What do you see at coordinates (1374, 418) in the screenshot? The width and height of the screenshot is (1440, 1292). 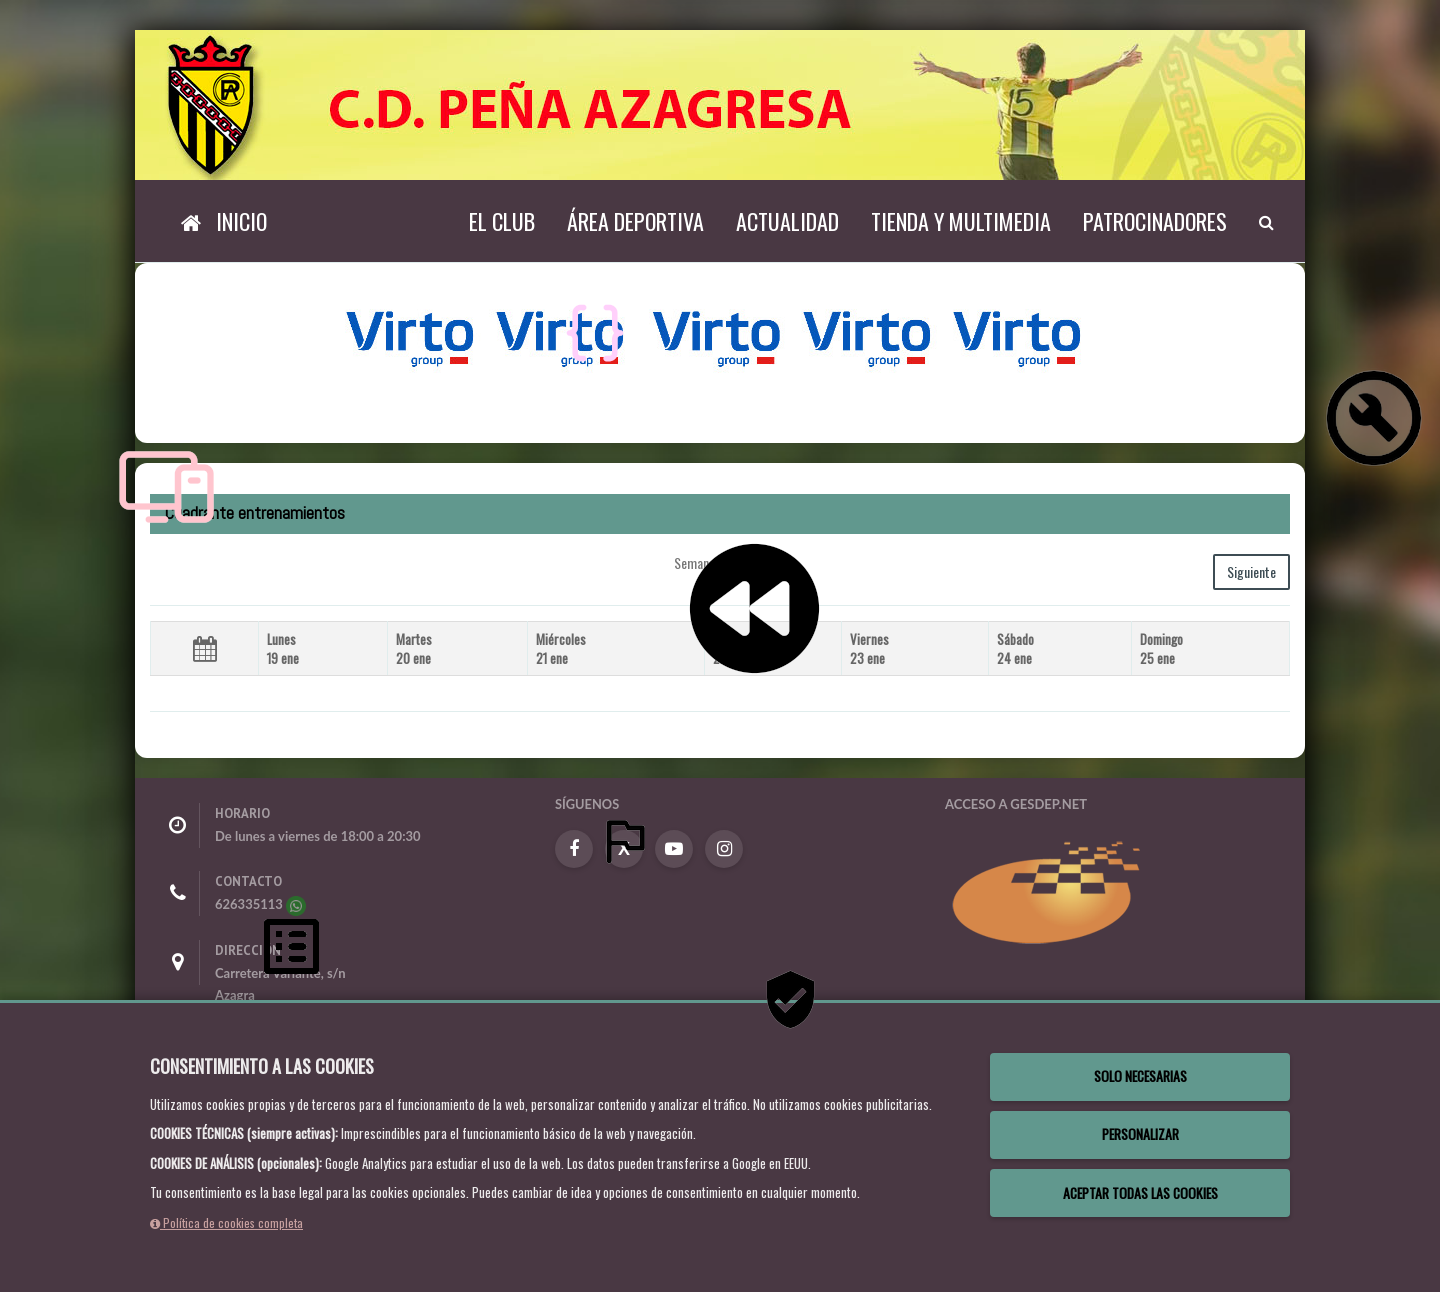 I see `access settings or configuration options` at bounding box center [1374, 418].